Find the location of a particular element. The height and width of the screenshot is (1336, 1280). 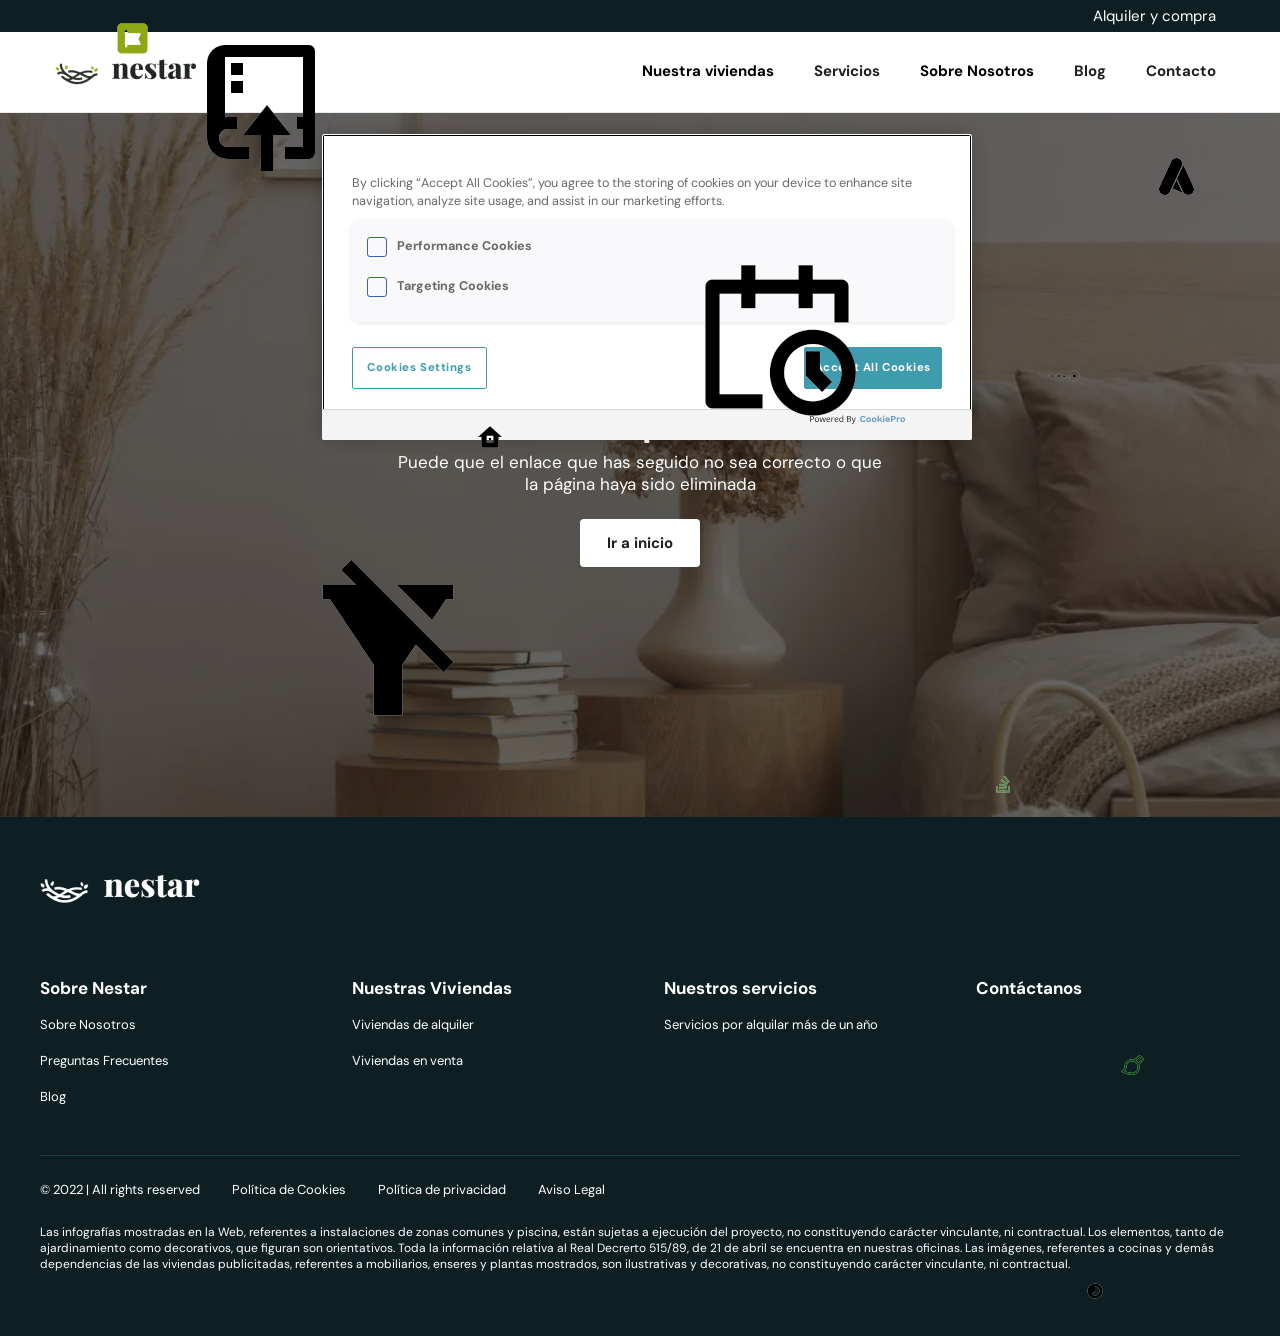

visit stack overflow website is located at coordinates (1003, 784).